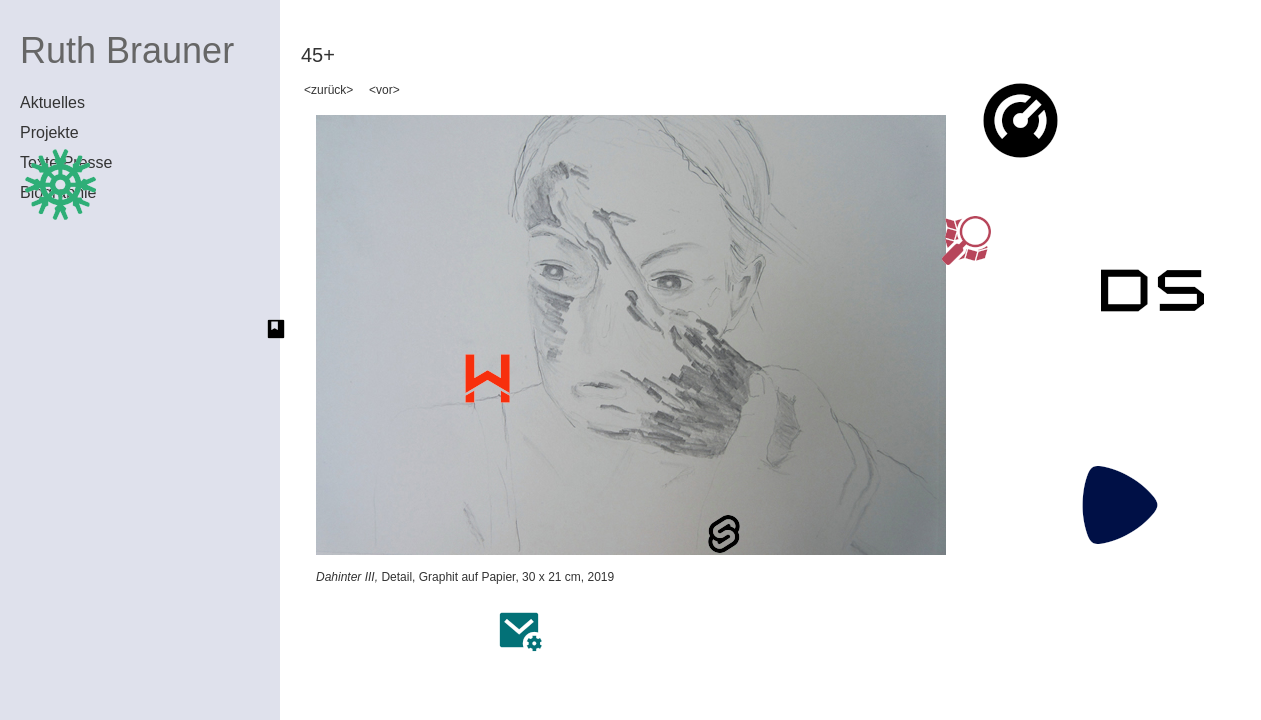  Describe the element at coordinates (1120, 505) in the screenshot. I see `open the Zalando shopping app` at that location.